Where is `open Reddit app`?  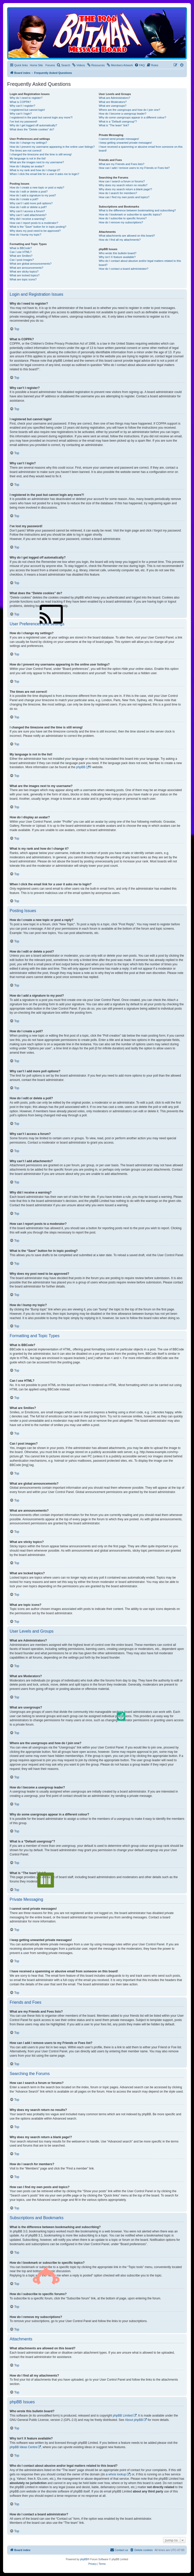 open Reddit app is located at coordinates (121, 1716).